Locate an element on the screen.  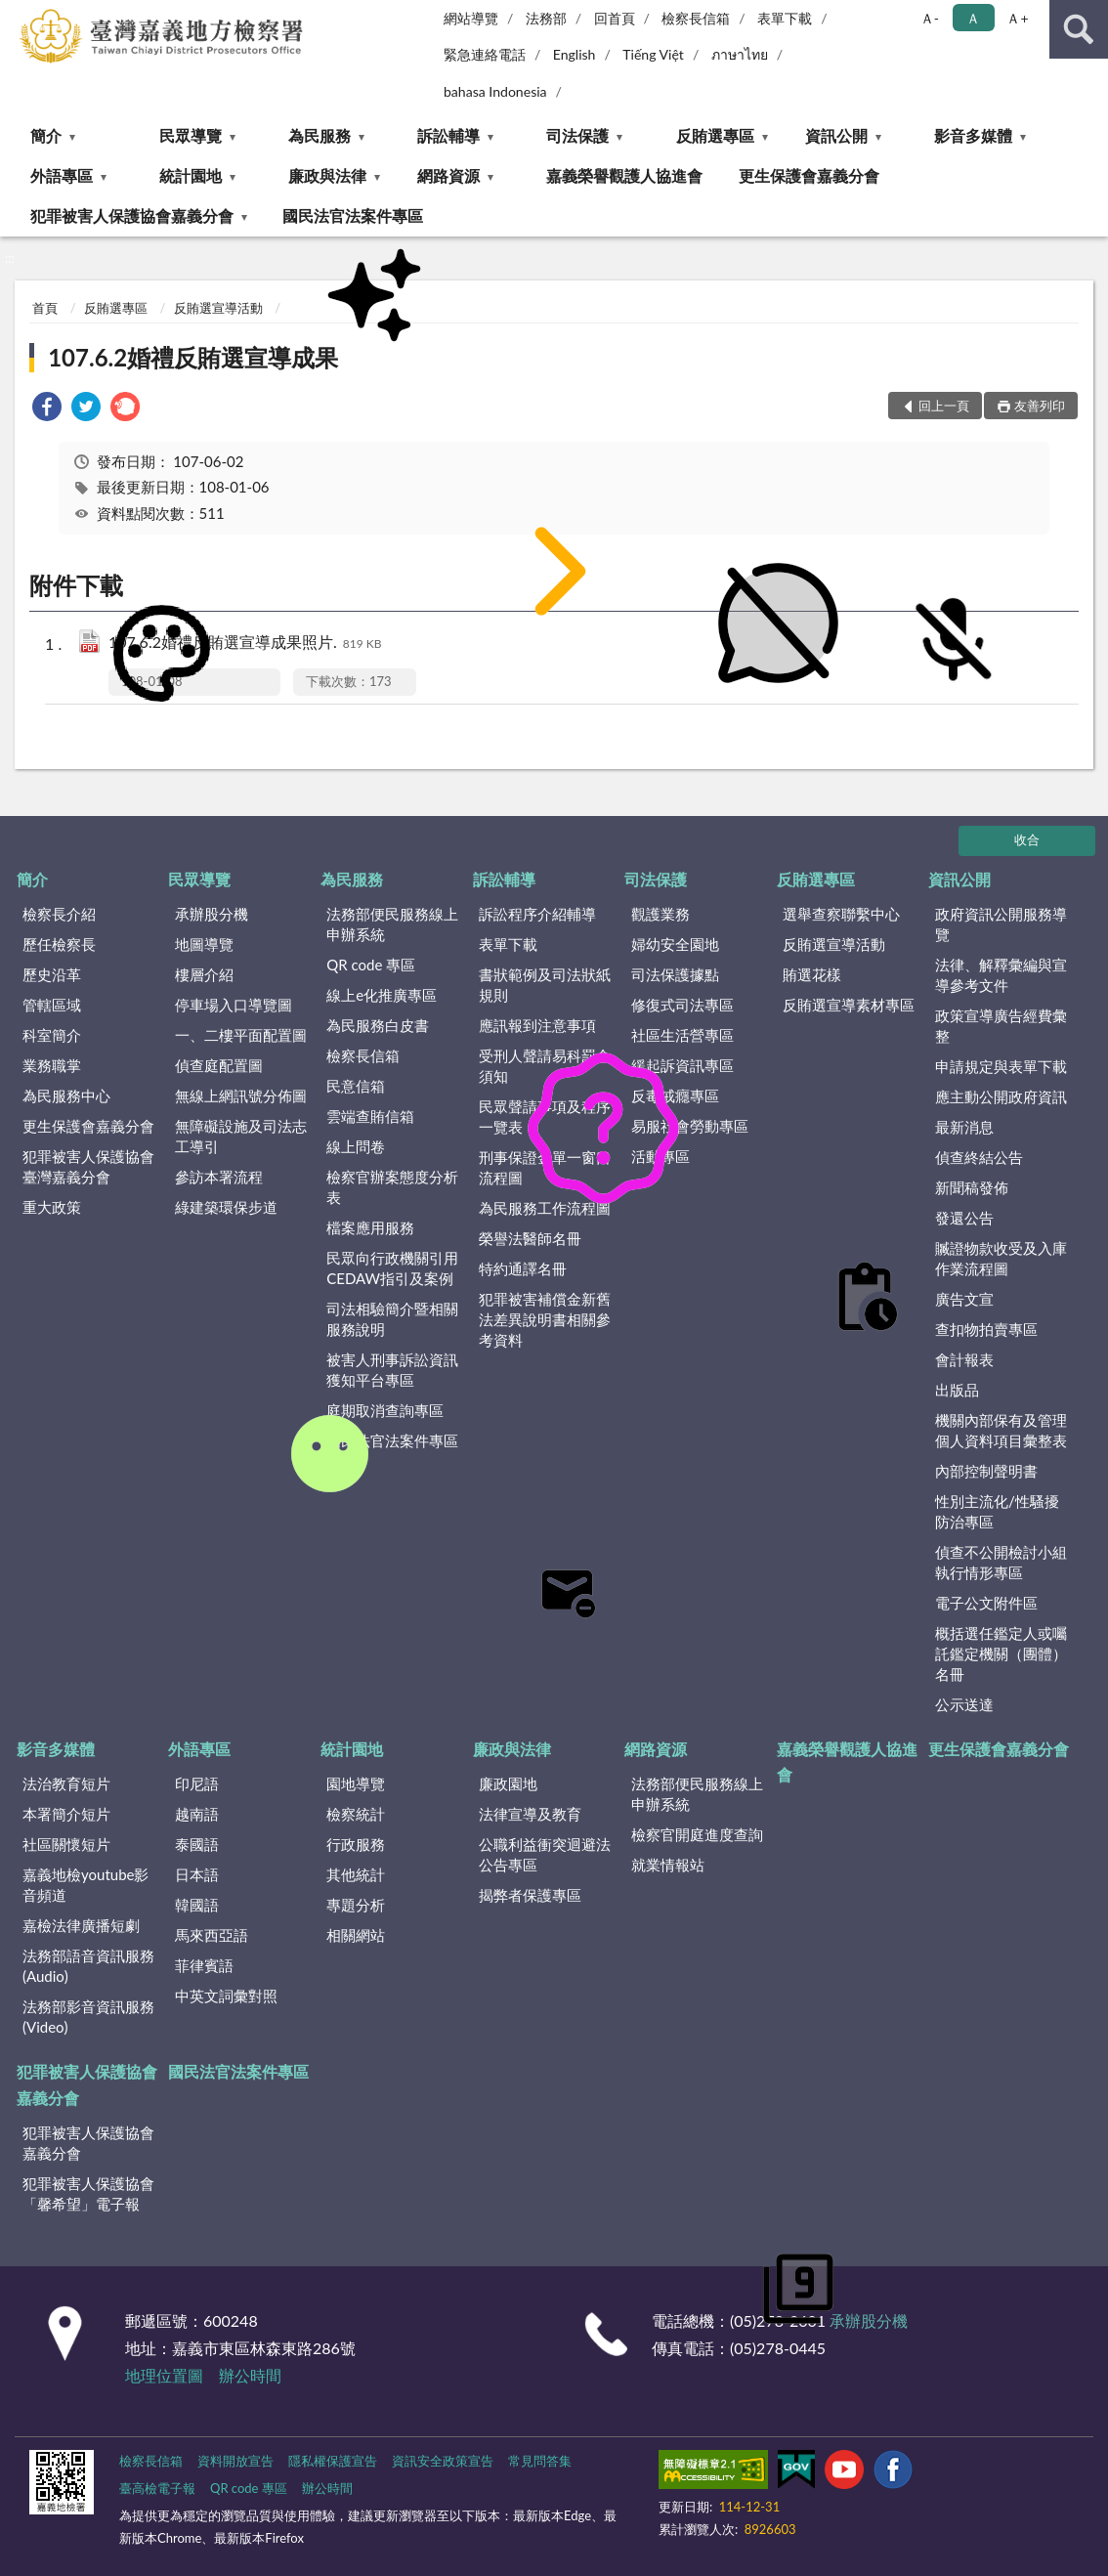
mute your microphone is located at coordinates (953, 641).